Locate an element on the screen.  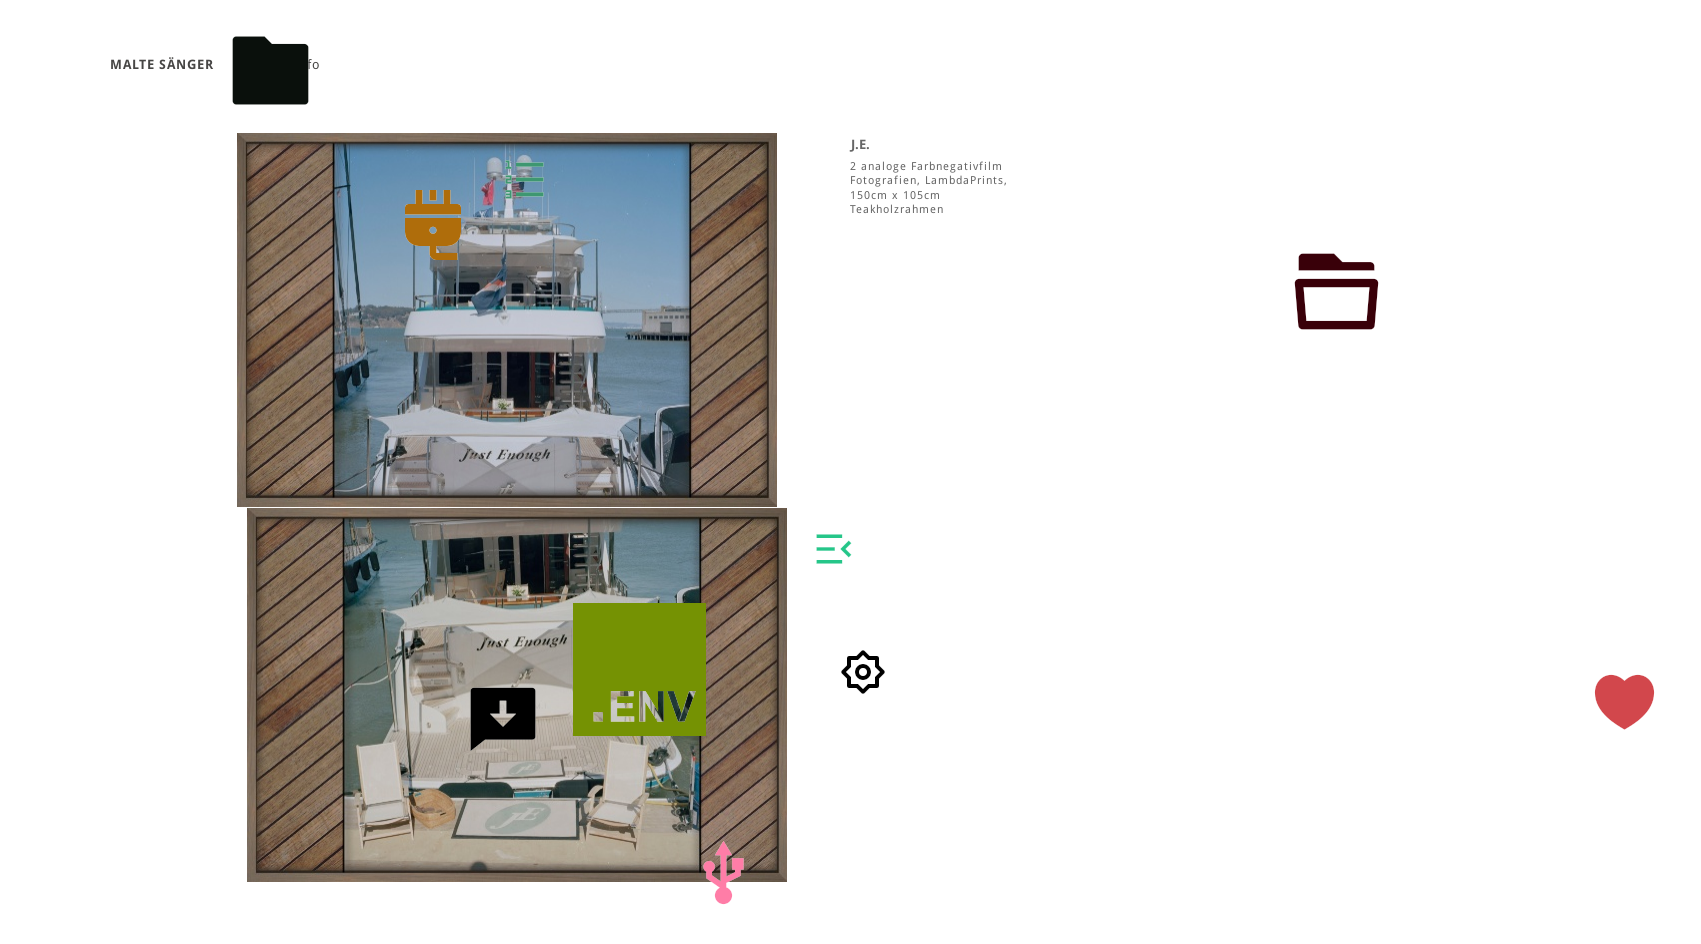
indicates USB connection available is located at coordinates (723, 872).